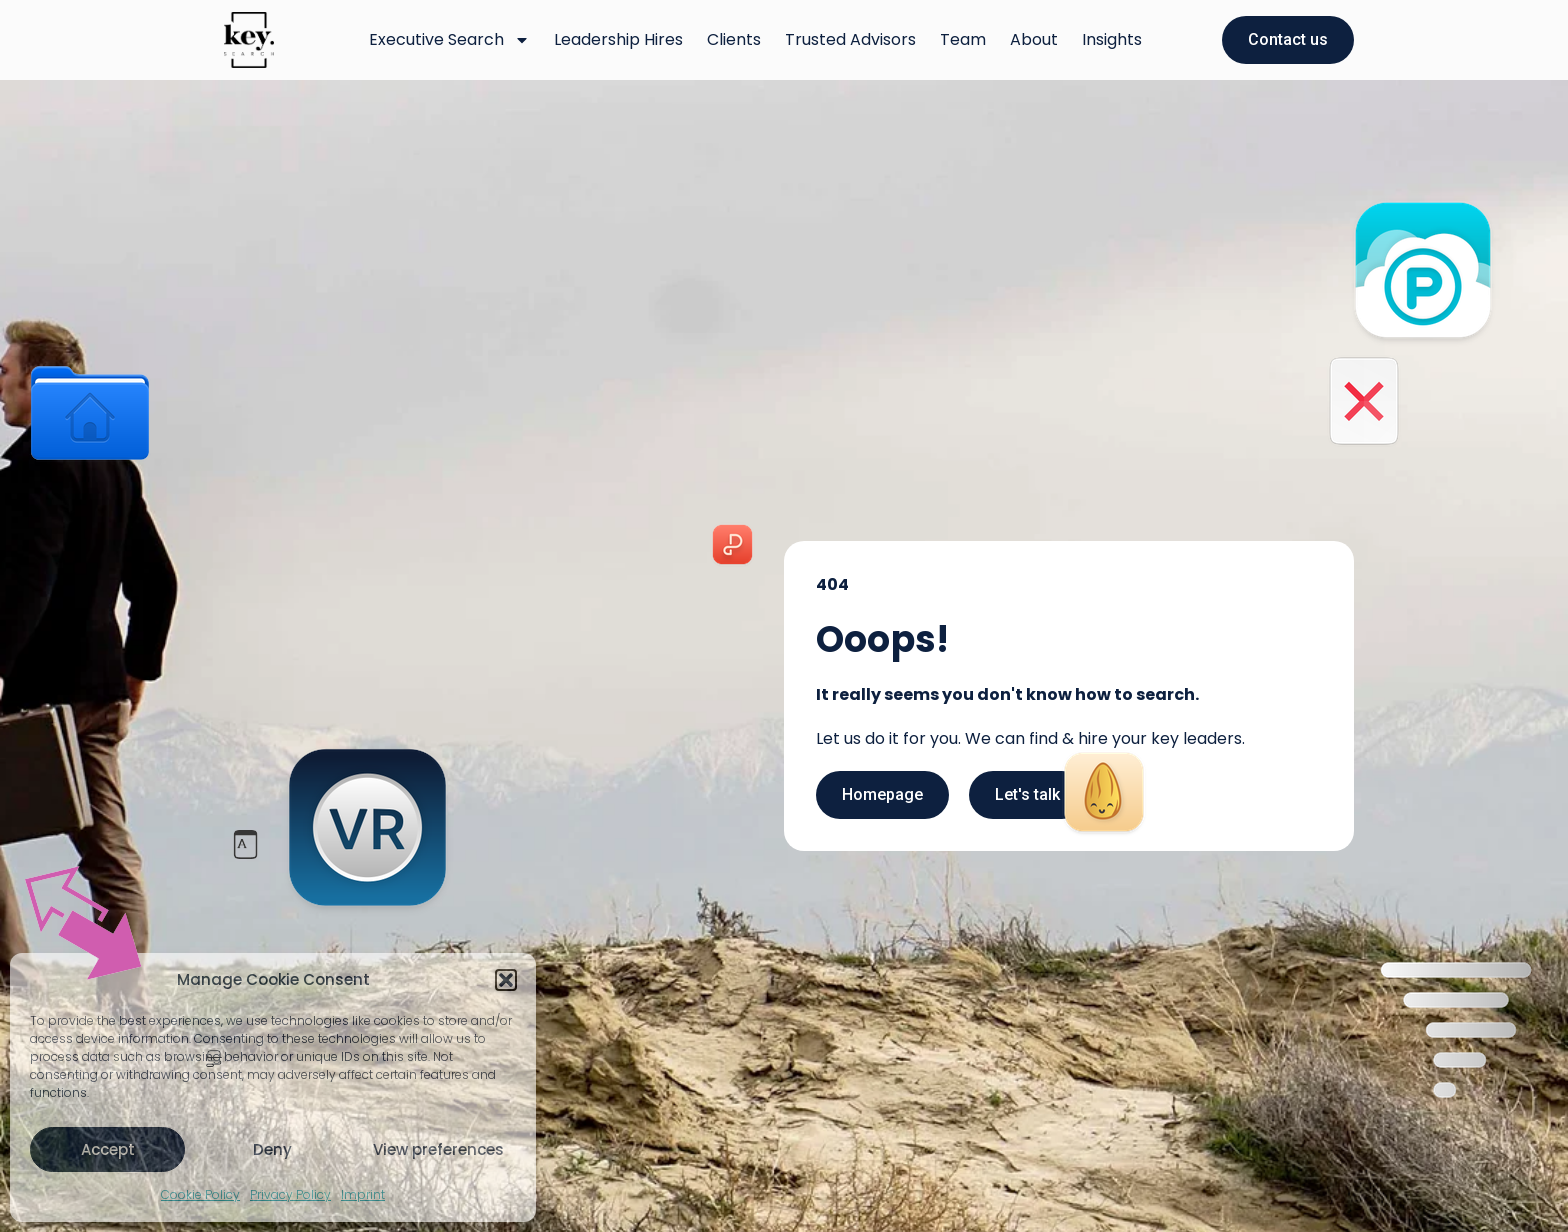  What do you see at coordinates (214, 1058) in the screenshot?
I see `connect to a USB dock or hub` at bounding box center [214, 1058].